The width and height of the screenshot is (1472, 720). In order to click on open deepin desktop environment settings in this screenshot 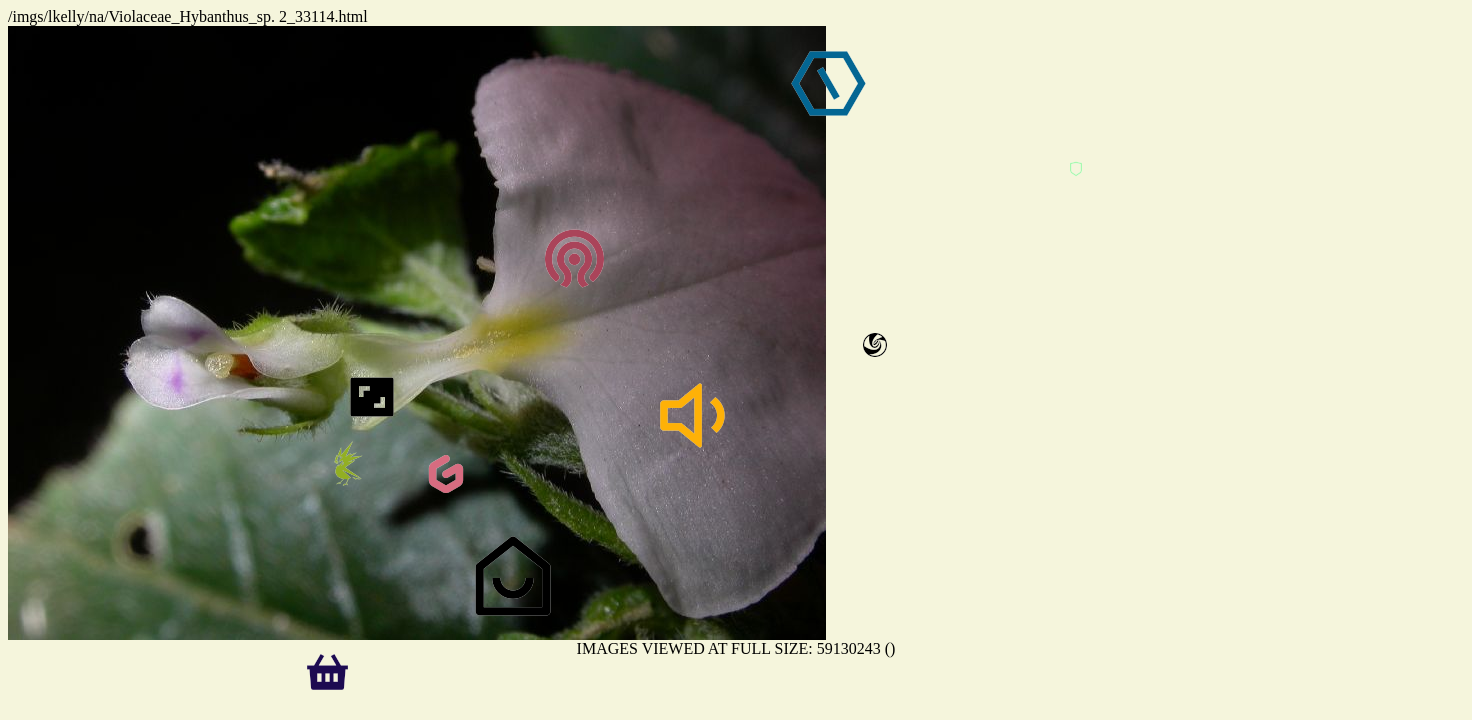, I will do `click(875, 345)`.